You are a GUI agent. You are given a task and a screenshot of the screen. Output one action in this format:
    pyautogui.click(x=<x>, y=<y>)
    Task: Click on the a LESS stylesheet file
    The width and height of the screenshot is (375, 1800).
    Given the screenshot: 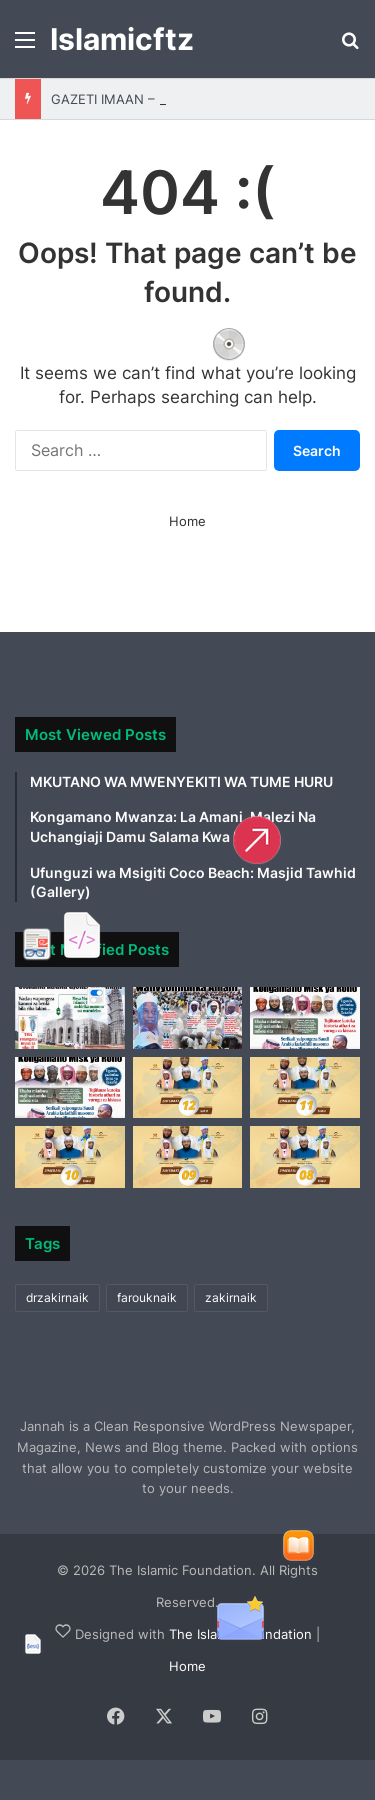 What is the action you would take?
    pyautogui.click(x=33, y=1644)
    